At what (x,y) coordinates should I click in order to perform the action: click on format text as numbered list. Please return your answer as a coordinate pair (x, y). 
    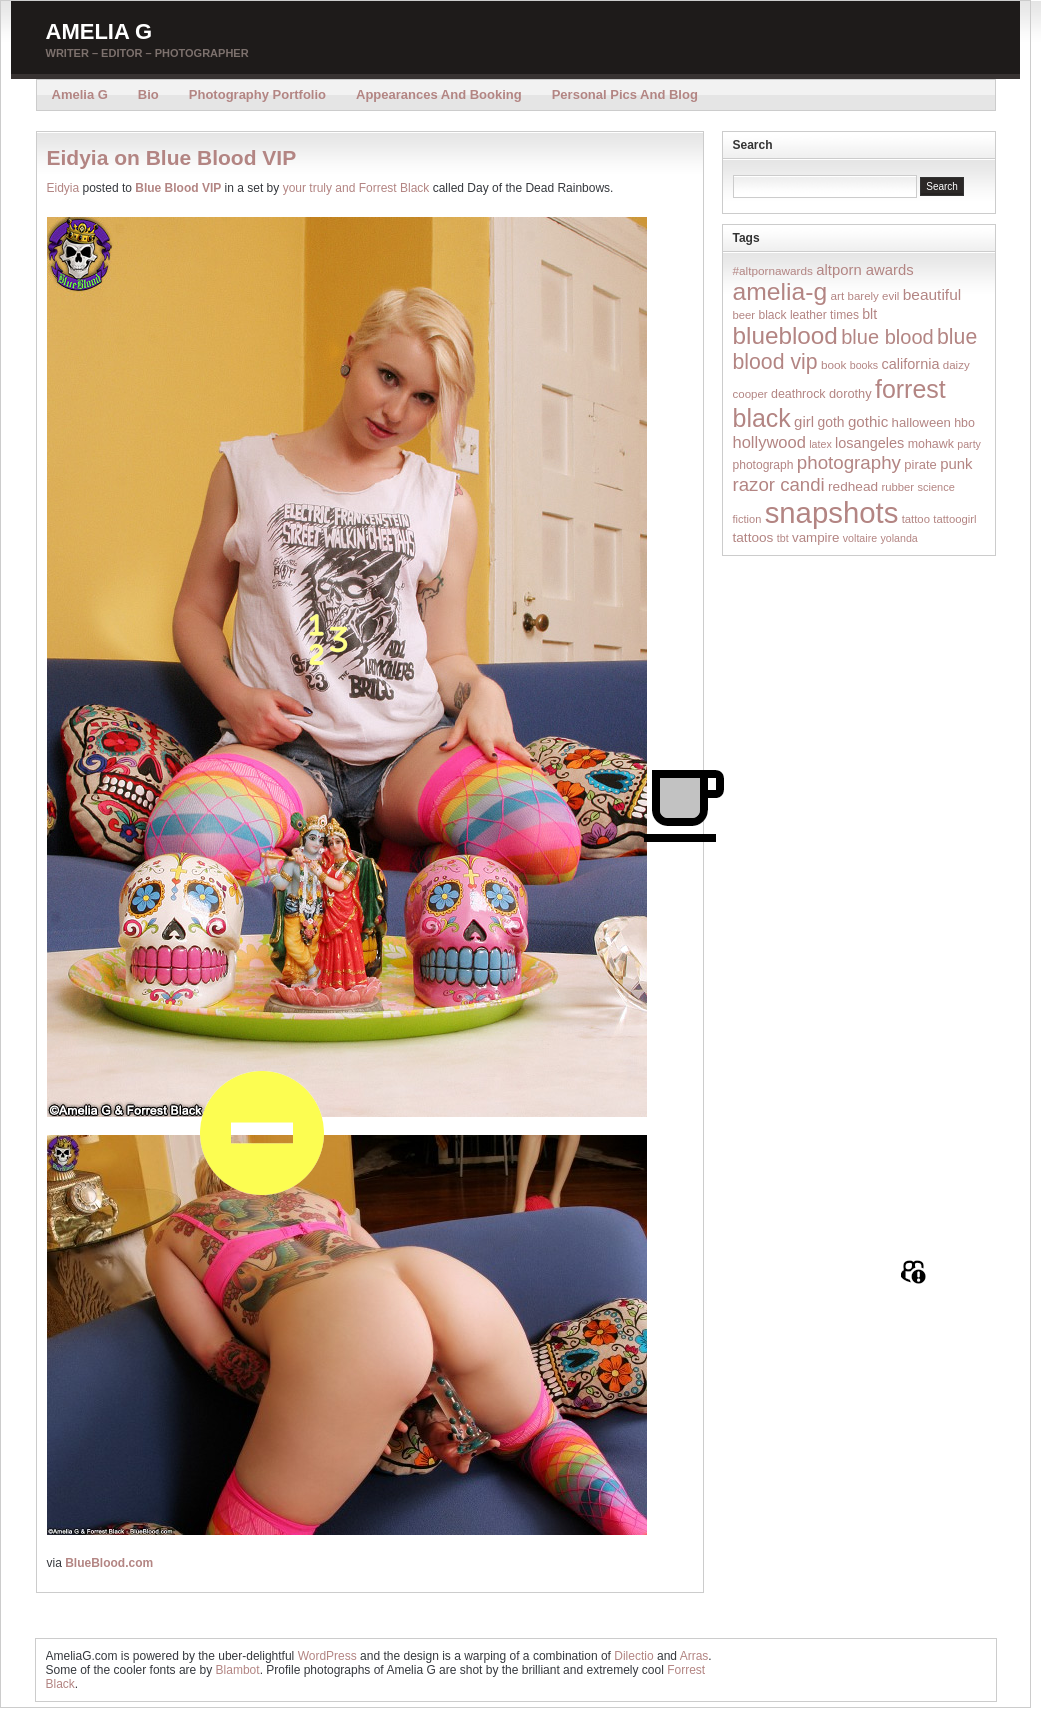
    Looking at the image, I should click on (327, 639).